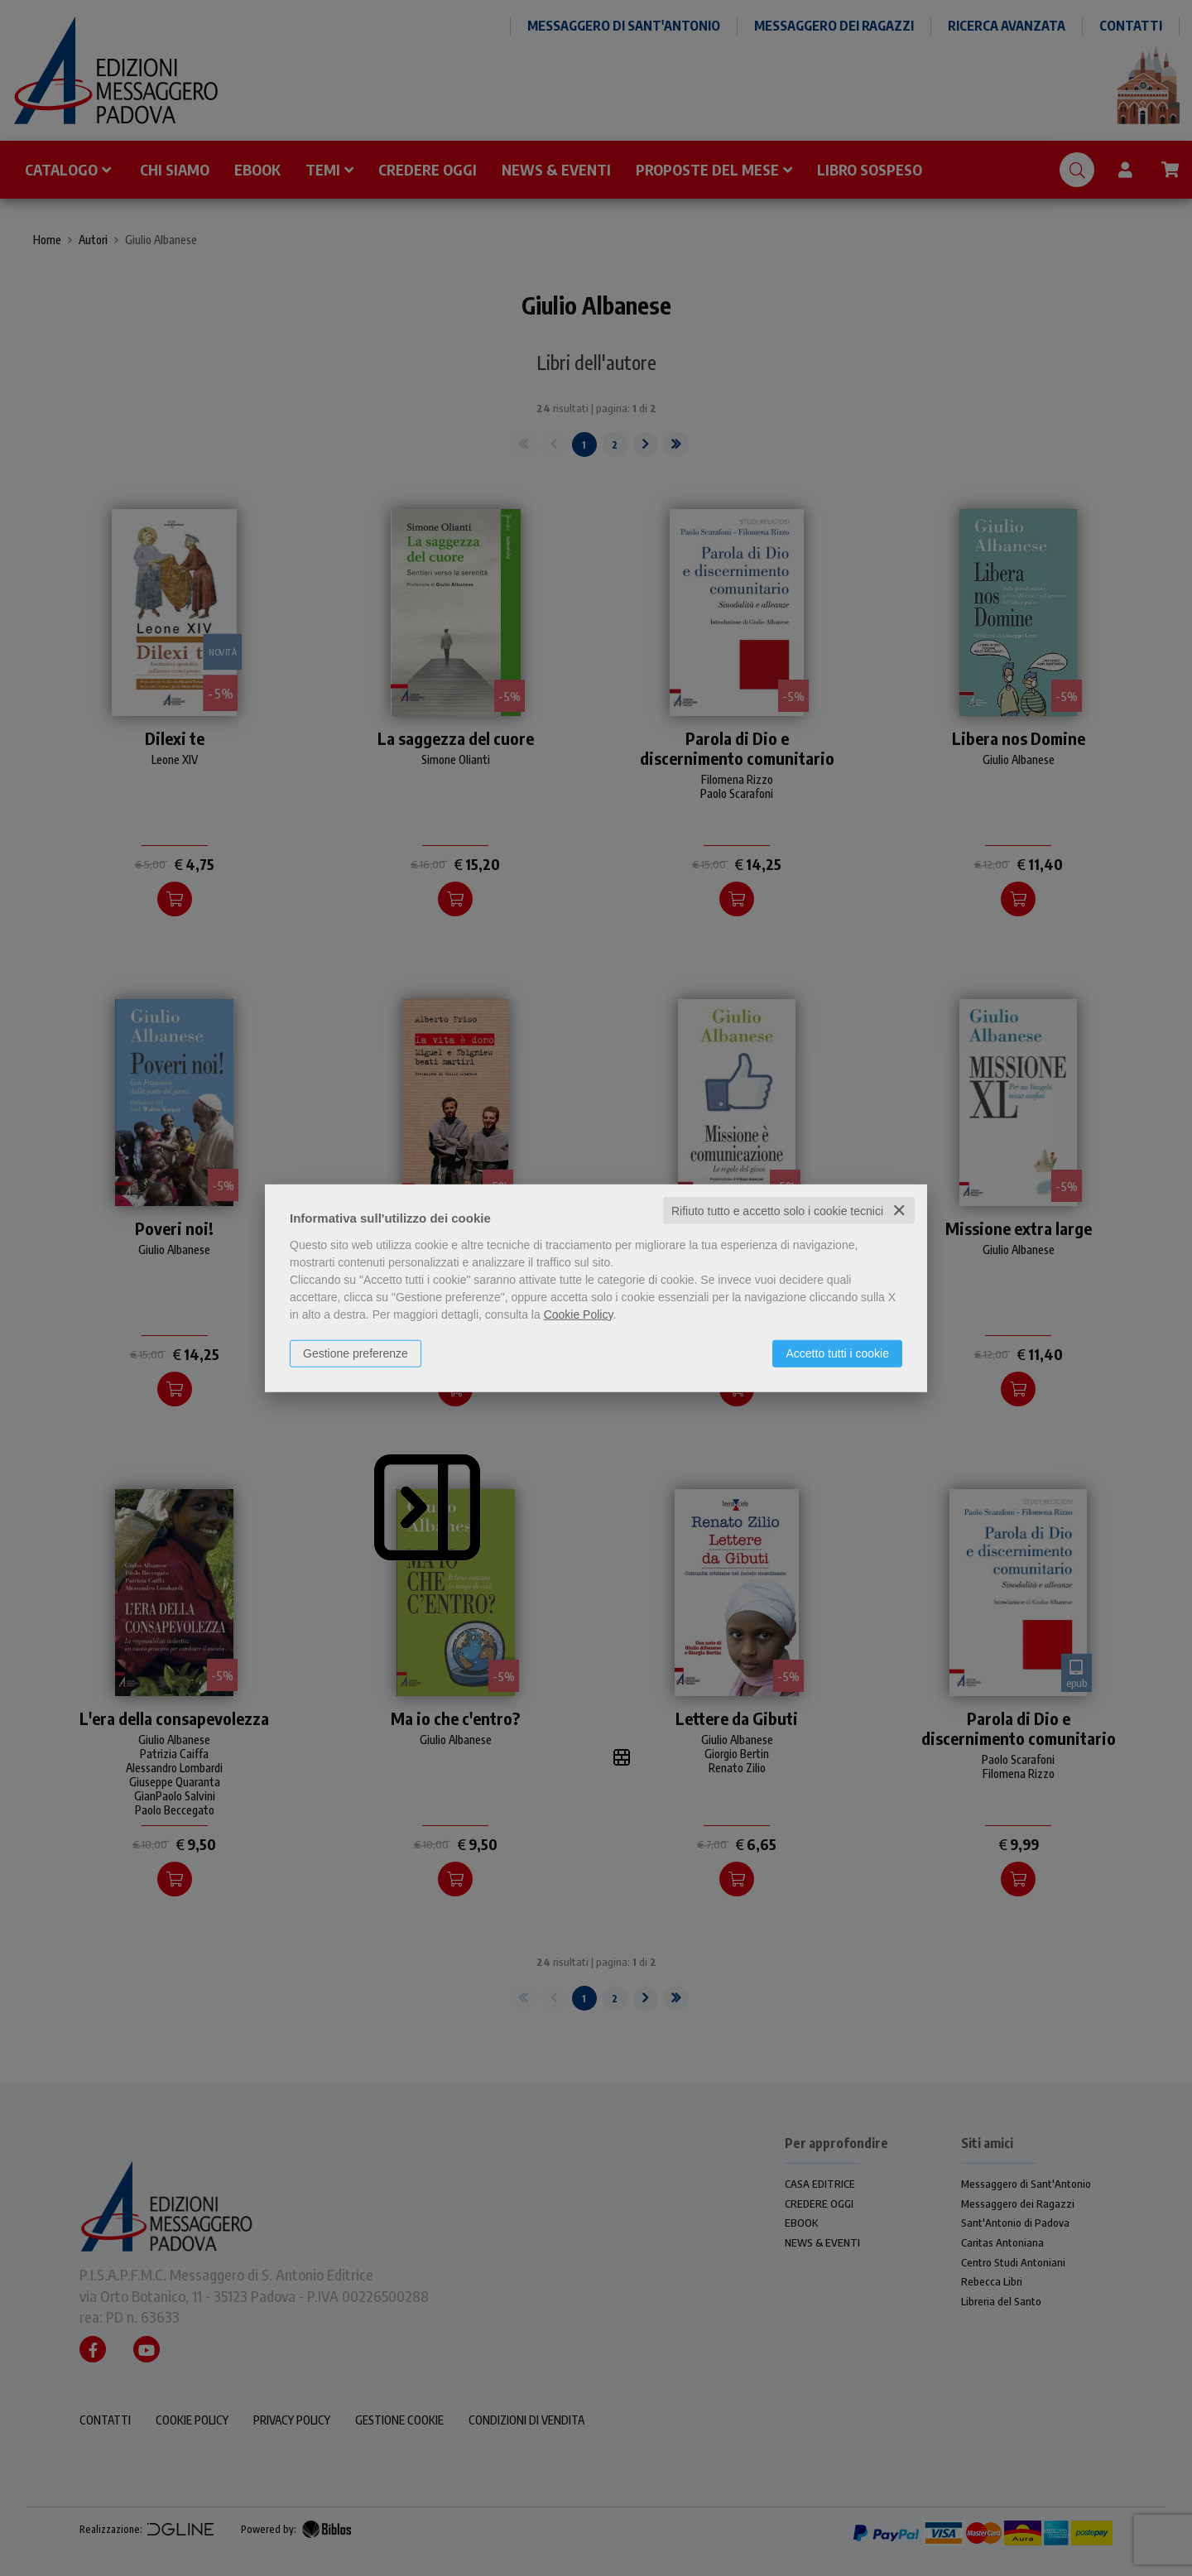  Describe the element at coordinates (427, 1507) in the screenshot. I see `close the right side panel` at that location.